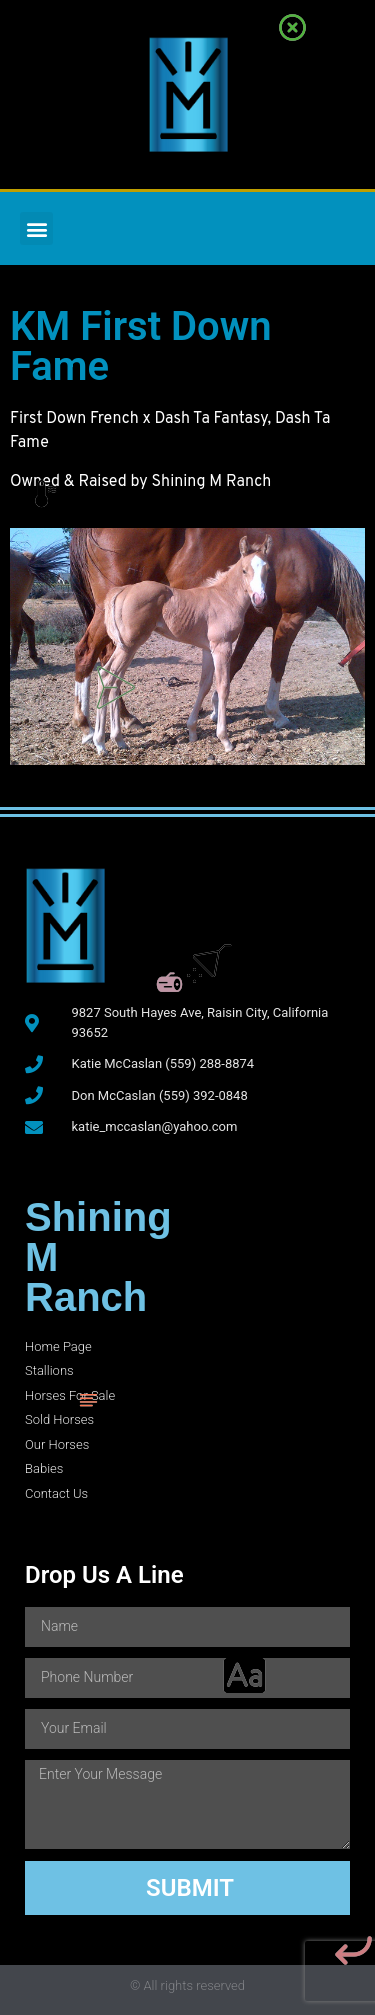 This screenshot has height=2015, width=375. What do you see at coordinates (208, 961) in the screenshot?
I see `shower or bathroom amenity indicator` at bounding box center [208, 961].